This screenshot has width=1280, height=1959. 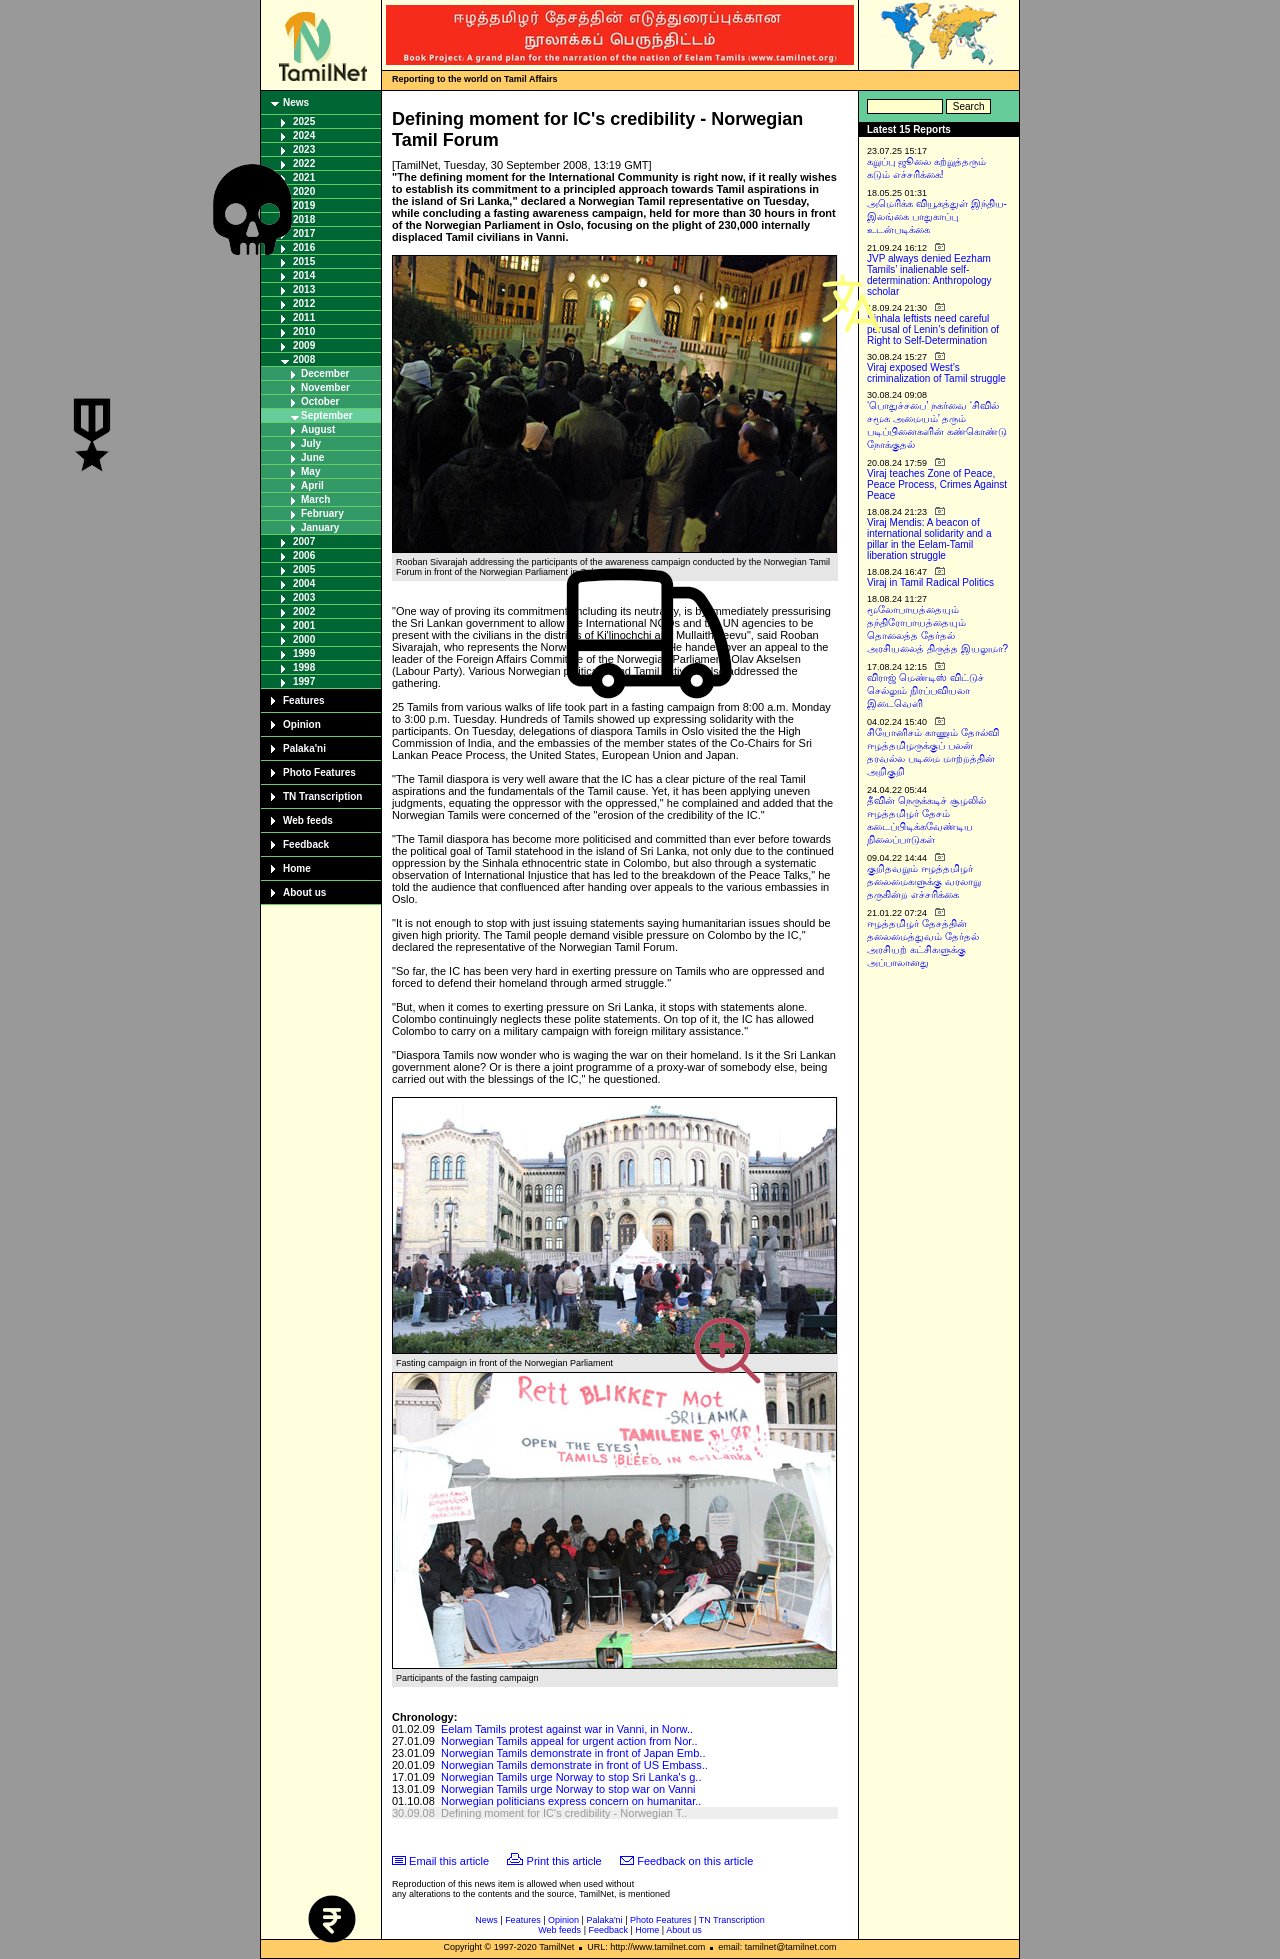 What do you see at coordinates (92, 435) in the screenshot?
I see `view achievements or awards` at bounding box center [92, 435].